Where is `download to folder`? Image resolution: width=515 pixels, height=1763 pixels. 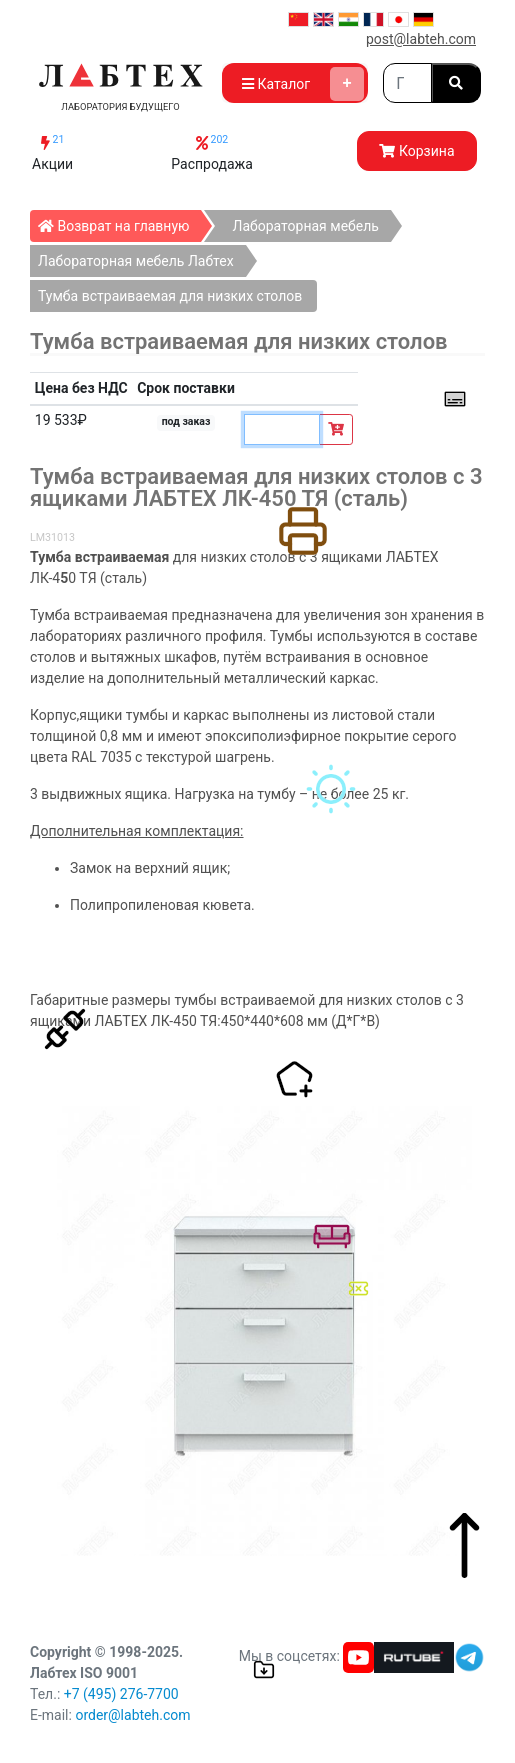 download to folder is located at coordinates (264, 1670).